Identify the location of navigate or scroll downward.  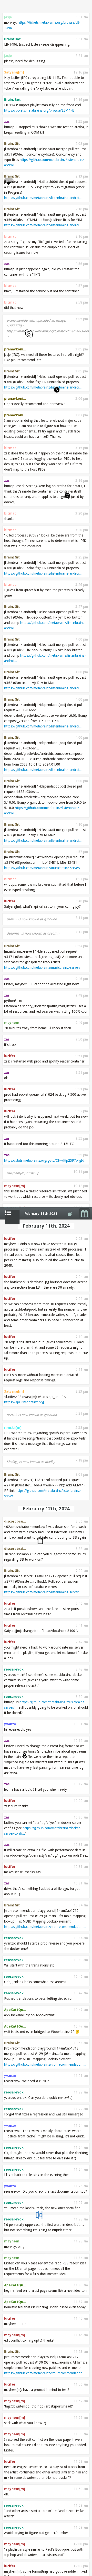
(4, 755).